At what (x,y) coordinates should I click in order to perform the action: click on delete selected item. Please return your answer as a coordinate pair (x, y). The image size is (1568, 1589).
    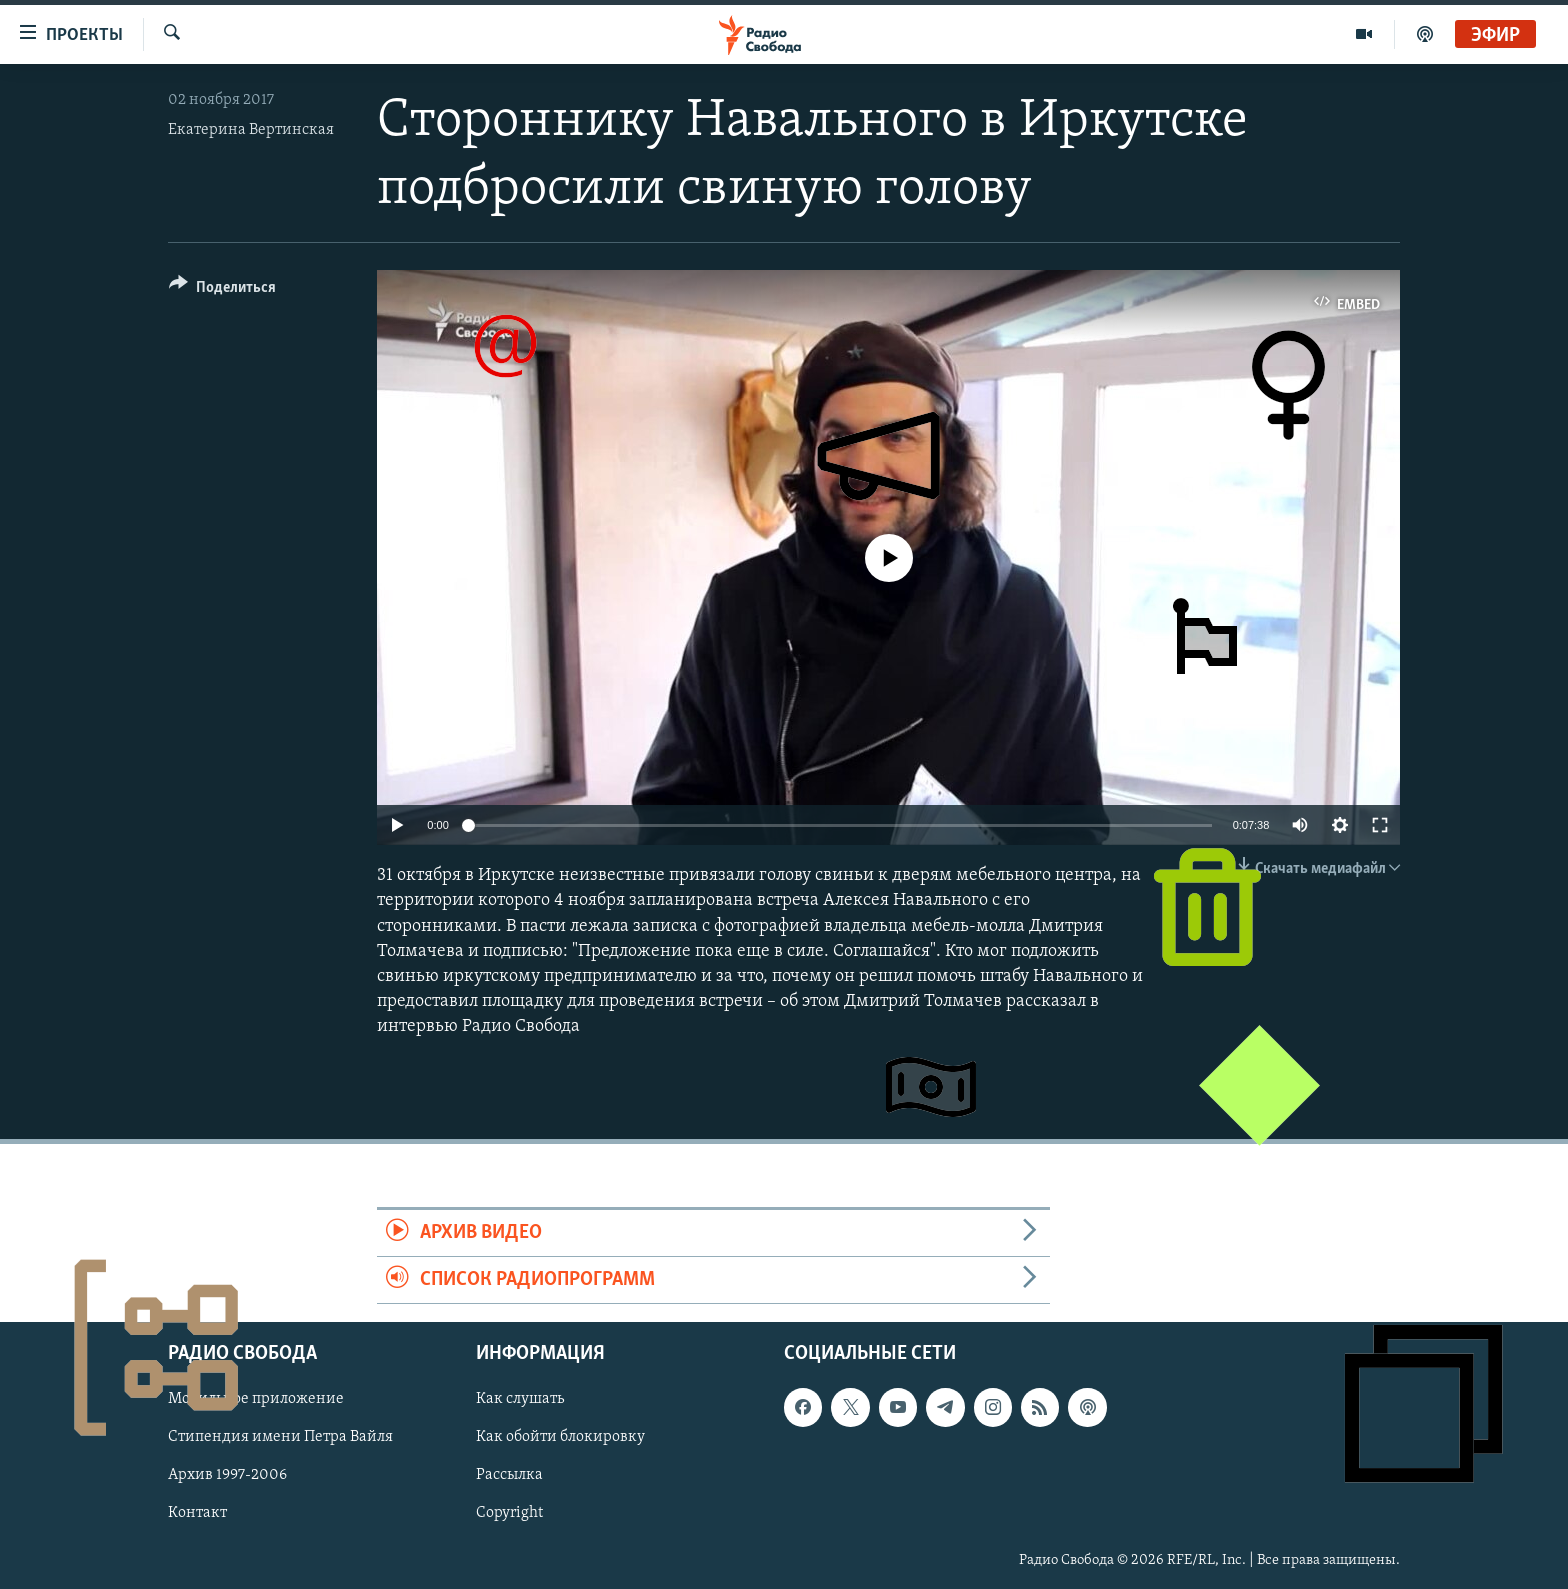
    Looking at the image, I should click on (1207, 912).